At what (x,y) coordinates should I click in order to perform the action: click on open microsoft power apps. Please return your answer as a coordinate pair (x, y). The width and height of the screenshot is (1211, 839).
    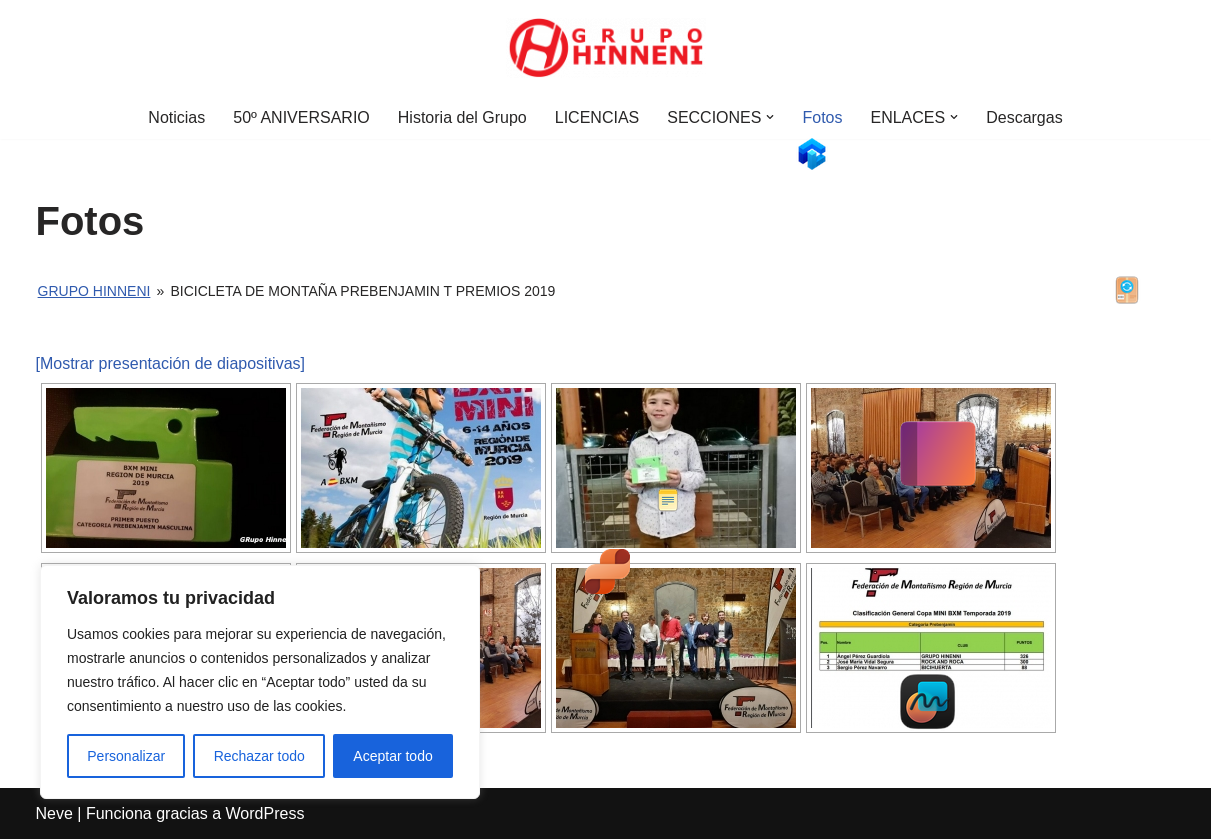
    Looking at the image, I should click on (607, 571).